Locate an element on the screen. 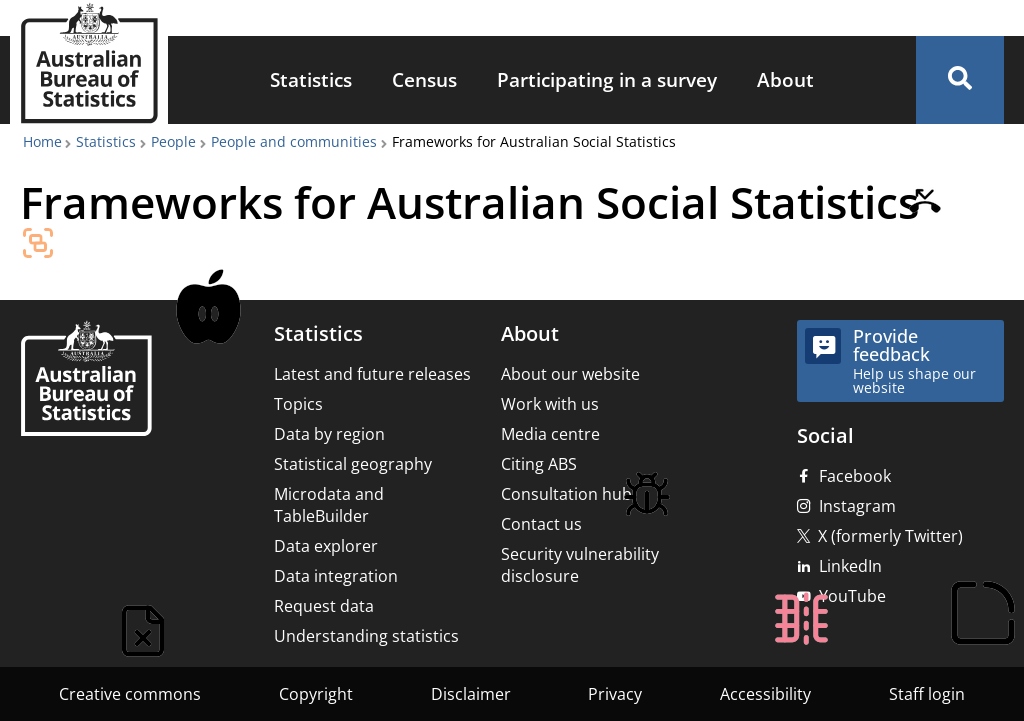  indicates a missed phone call is located at coordinates (925, 201).